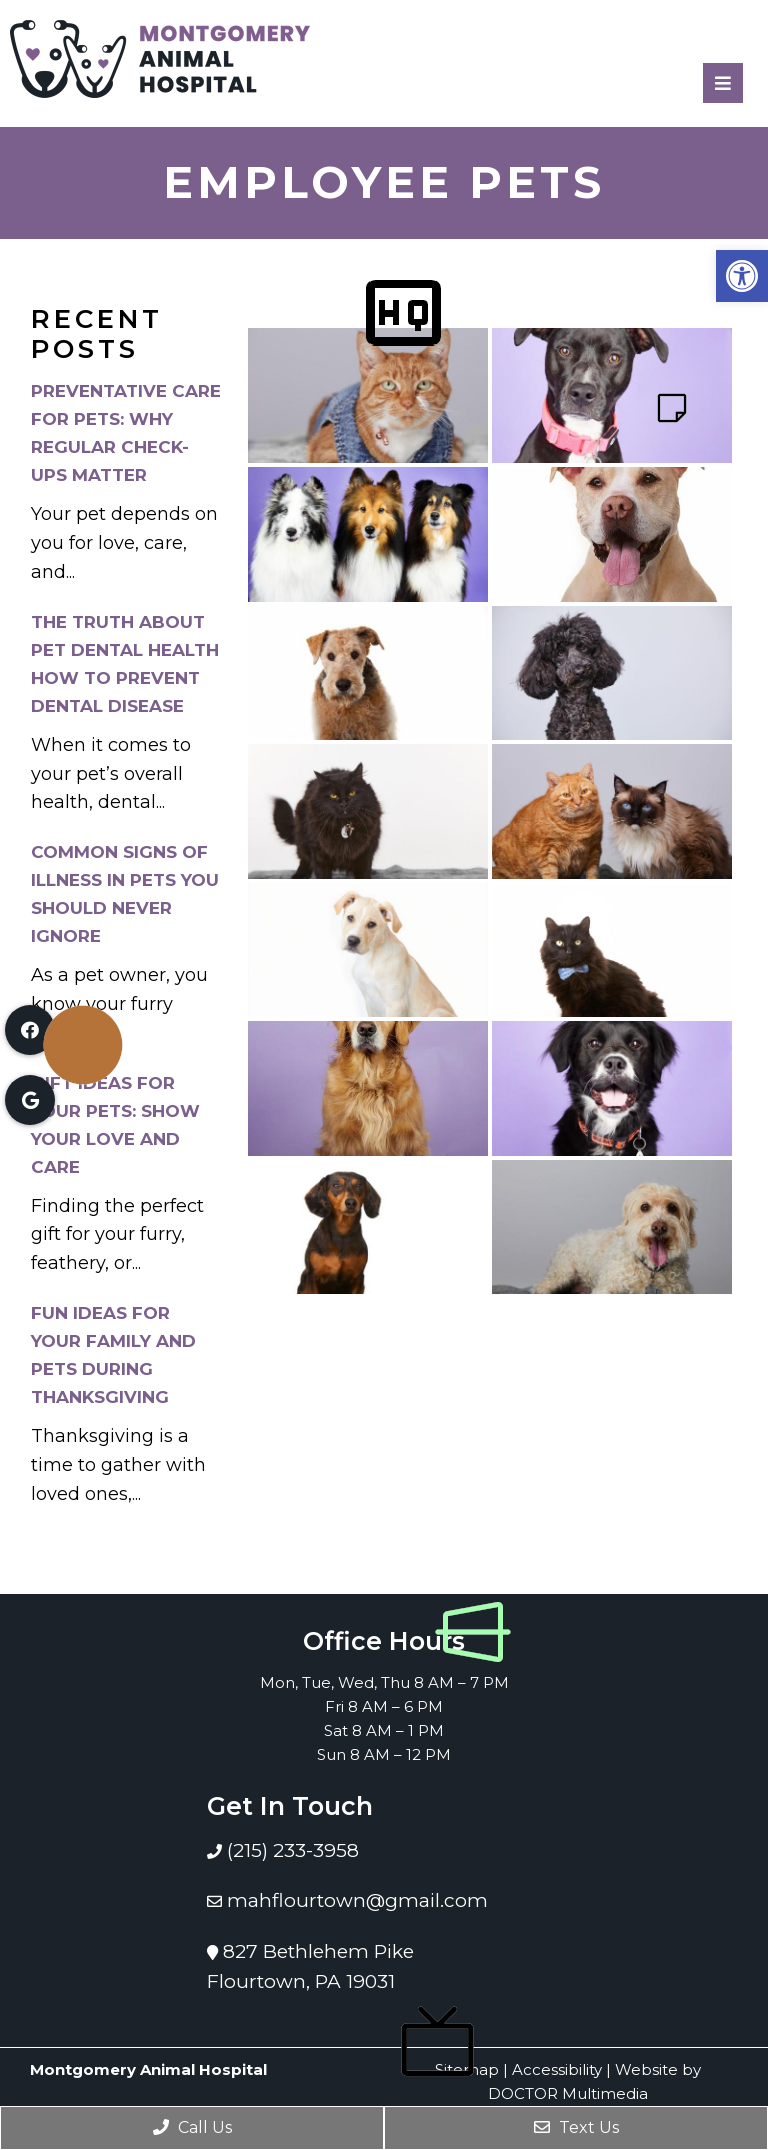 The width and height of the screenshot is (768, 2150). What do you see at coordinates (437, 2045) in the screenshot?
I see `access TV or video streaming features` at bounding box center [437, 2045].